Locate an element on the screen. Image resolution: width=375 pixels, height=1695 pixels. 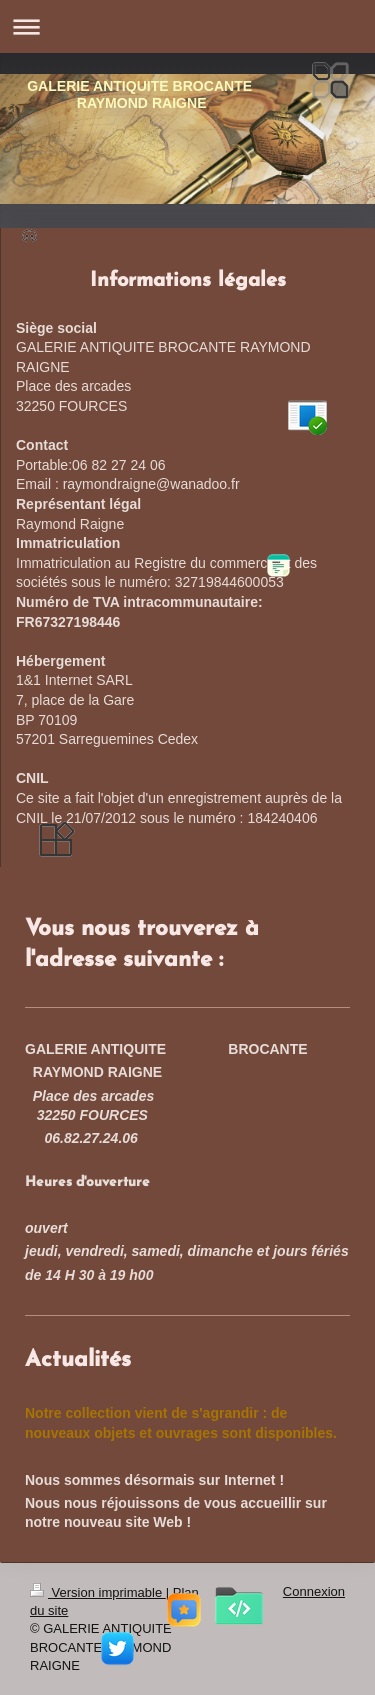
open Paper note-taking app is located at coordinates (278, 565).